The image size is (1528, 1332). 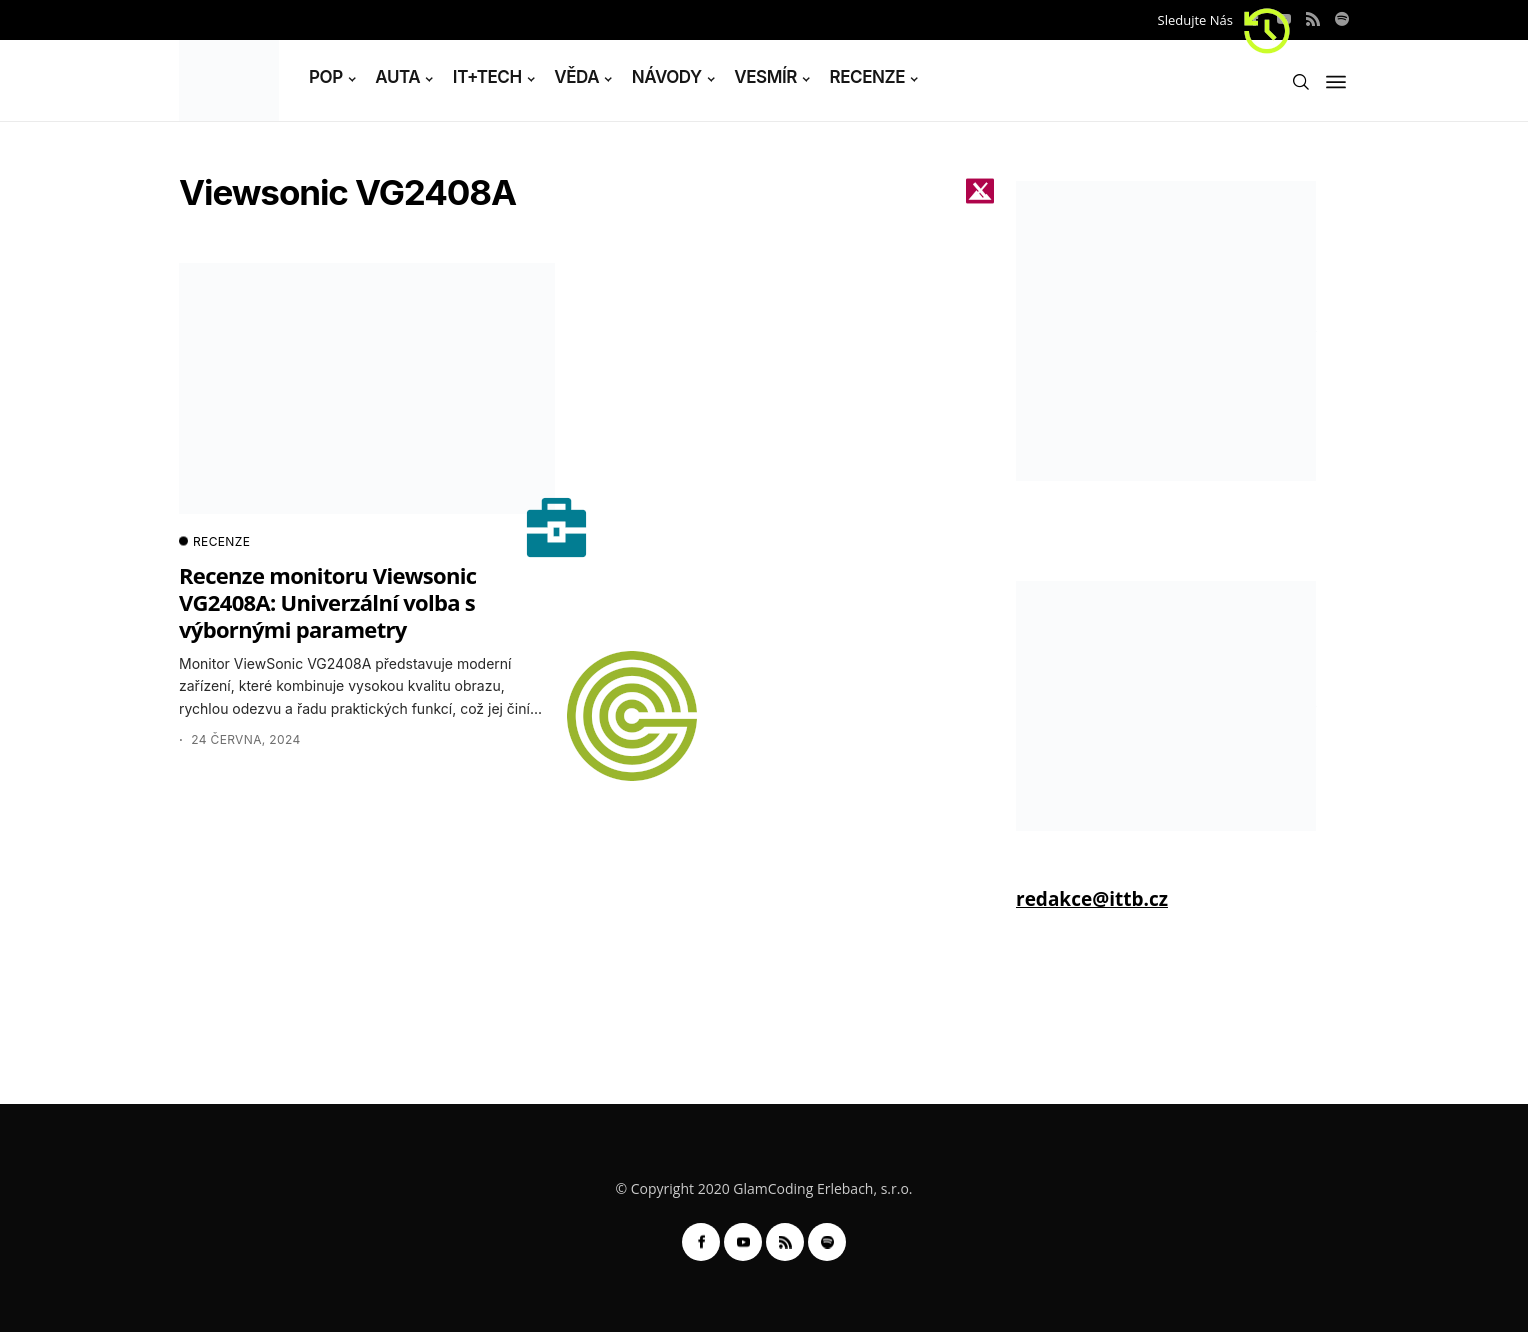 I want to click on MX Linux operating system logo, so click(x=980, y=191).